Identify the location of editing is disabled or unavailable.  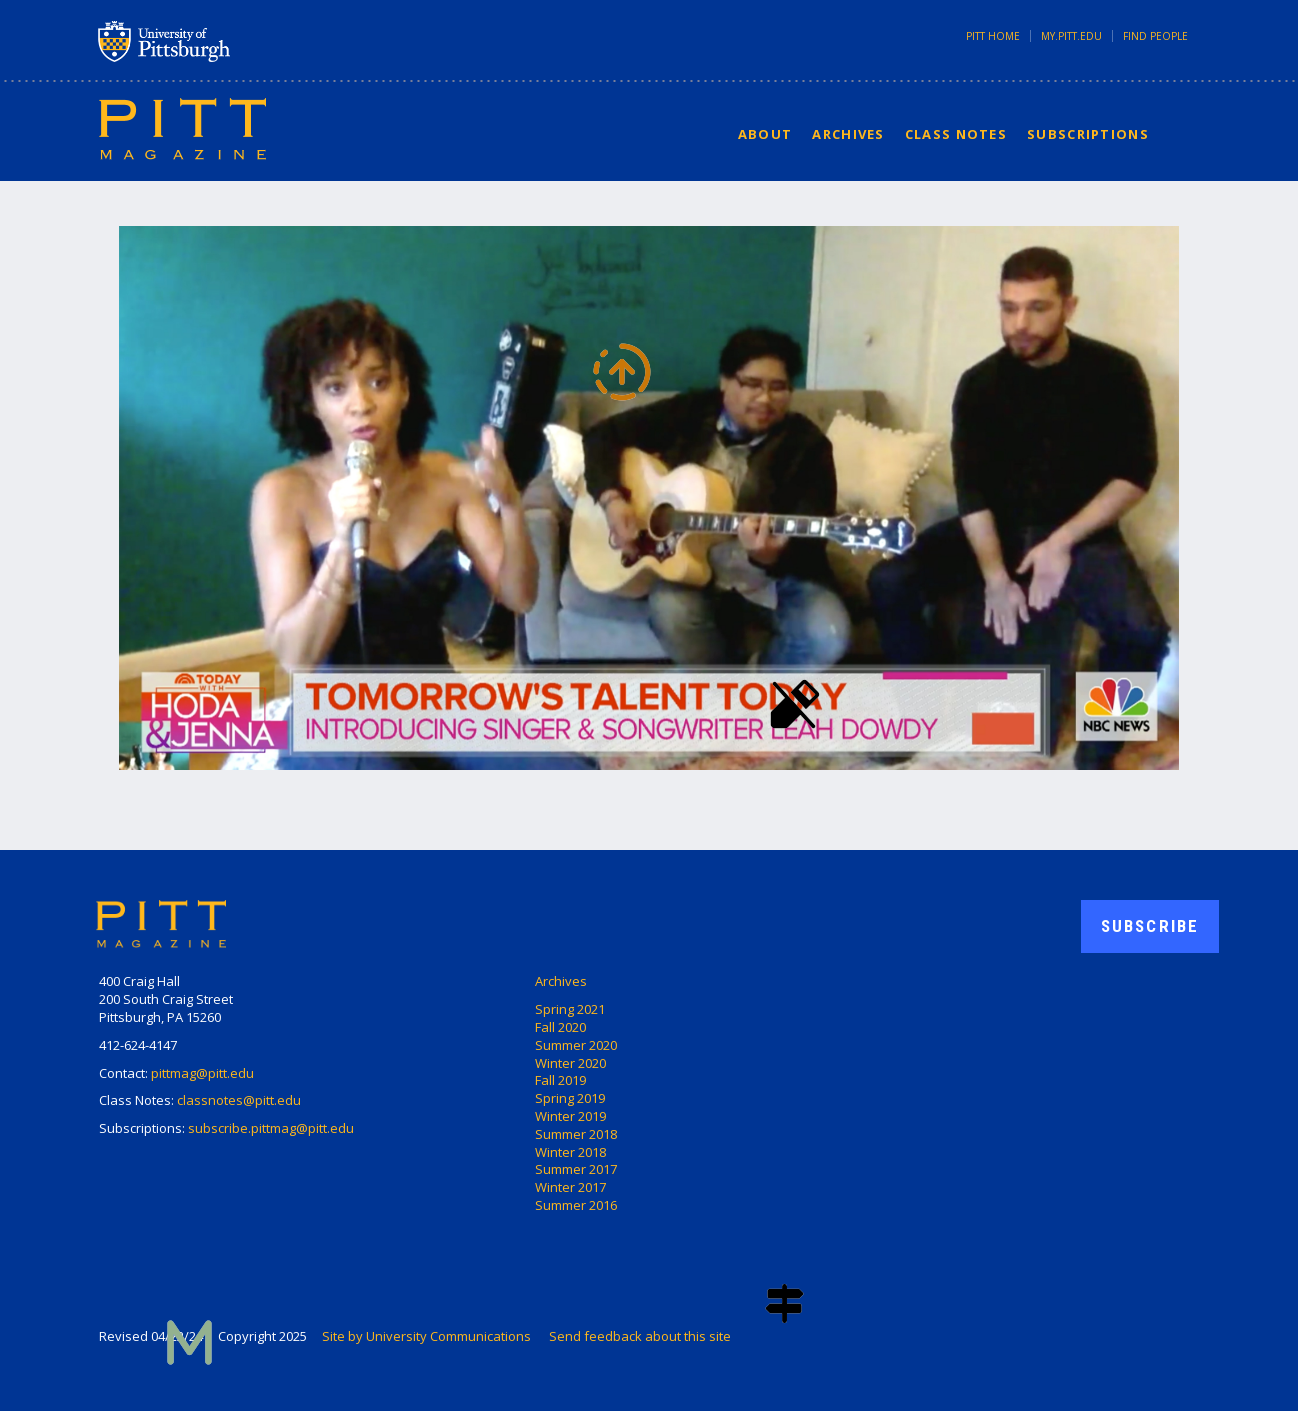
(794, 705).